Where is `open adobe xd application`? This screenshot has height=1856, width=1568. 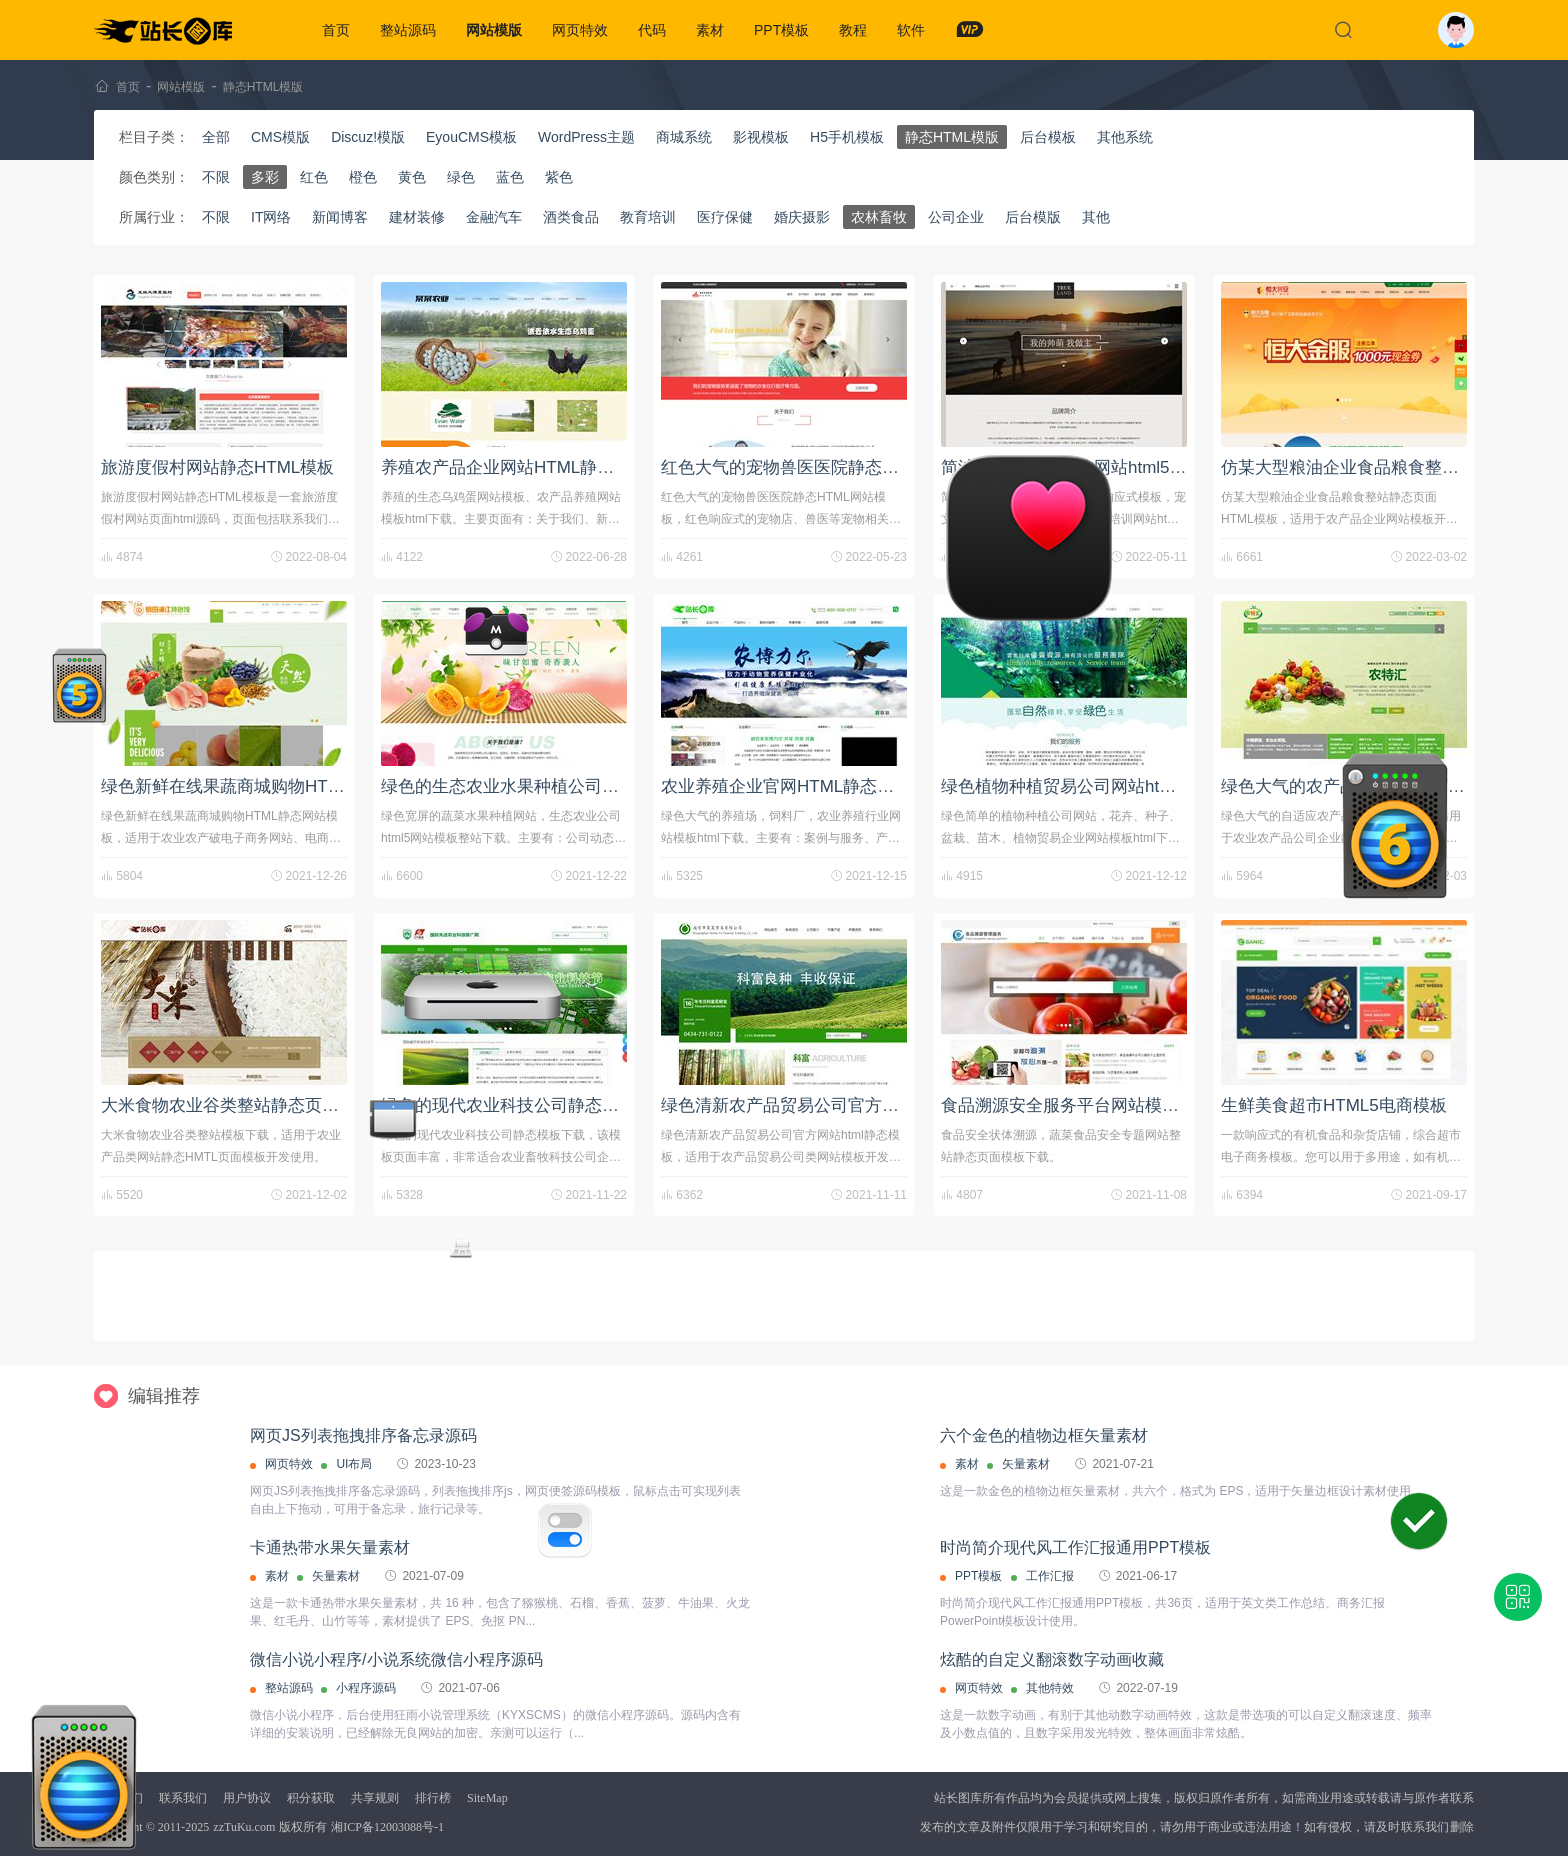 open adobe xd application is located at coordinates (393, 1119).